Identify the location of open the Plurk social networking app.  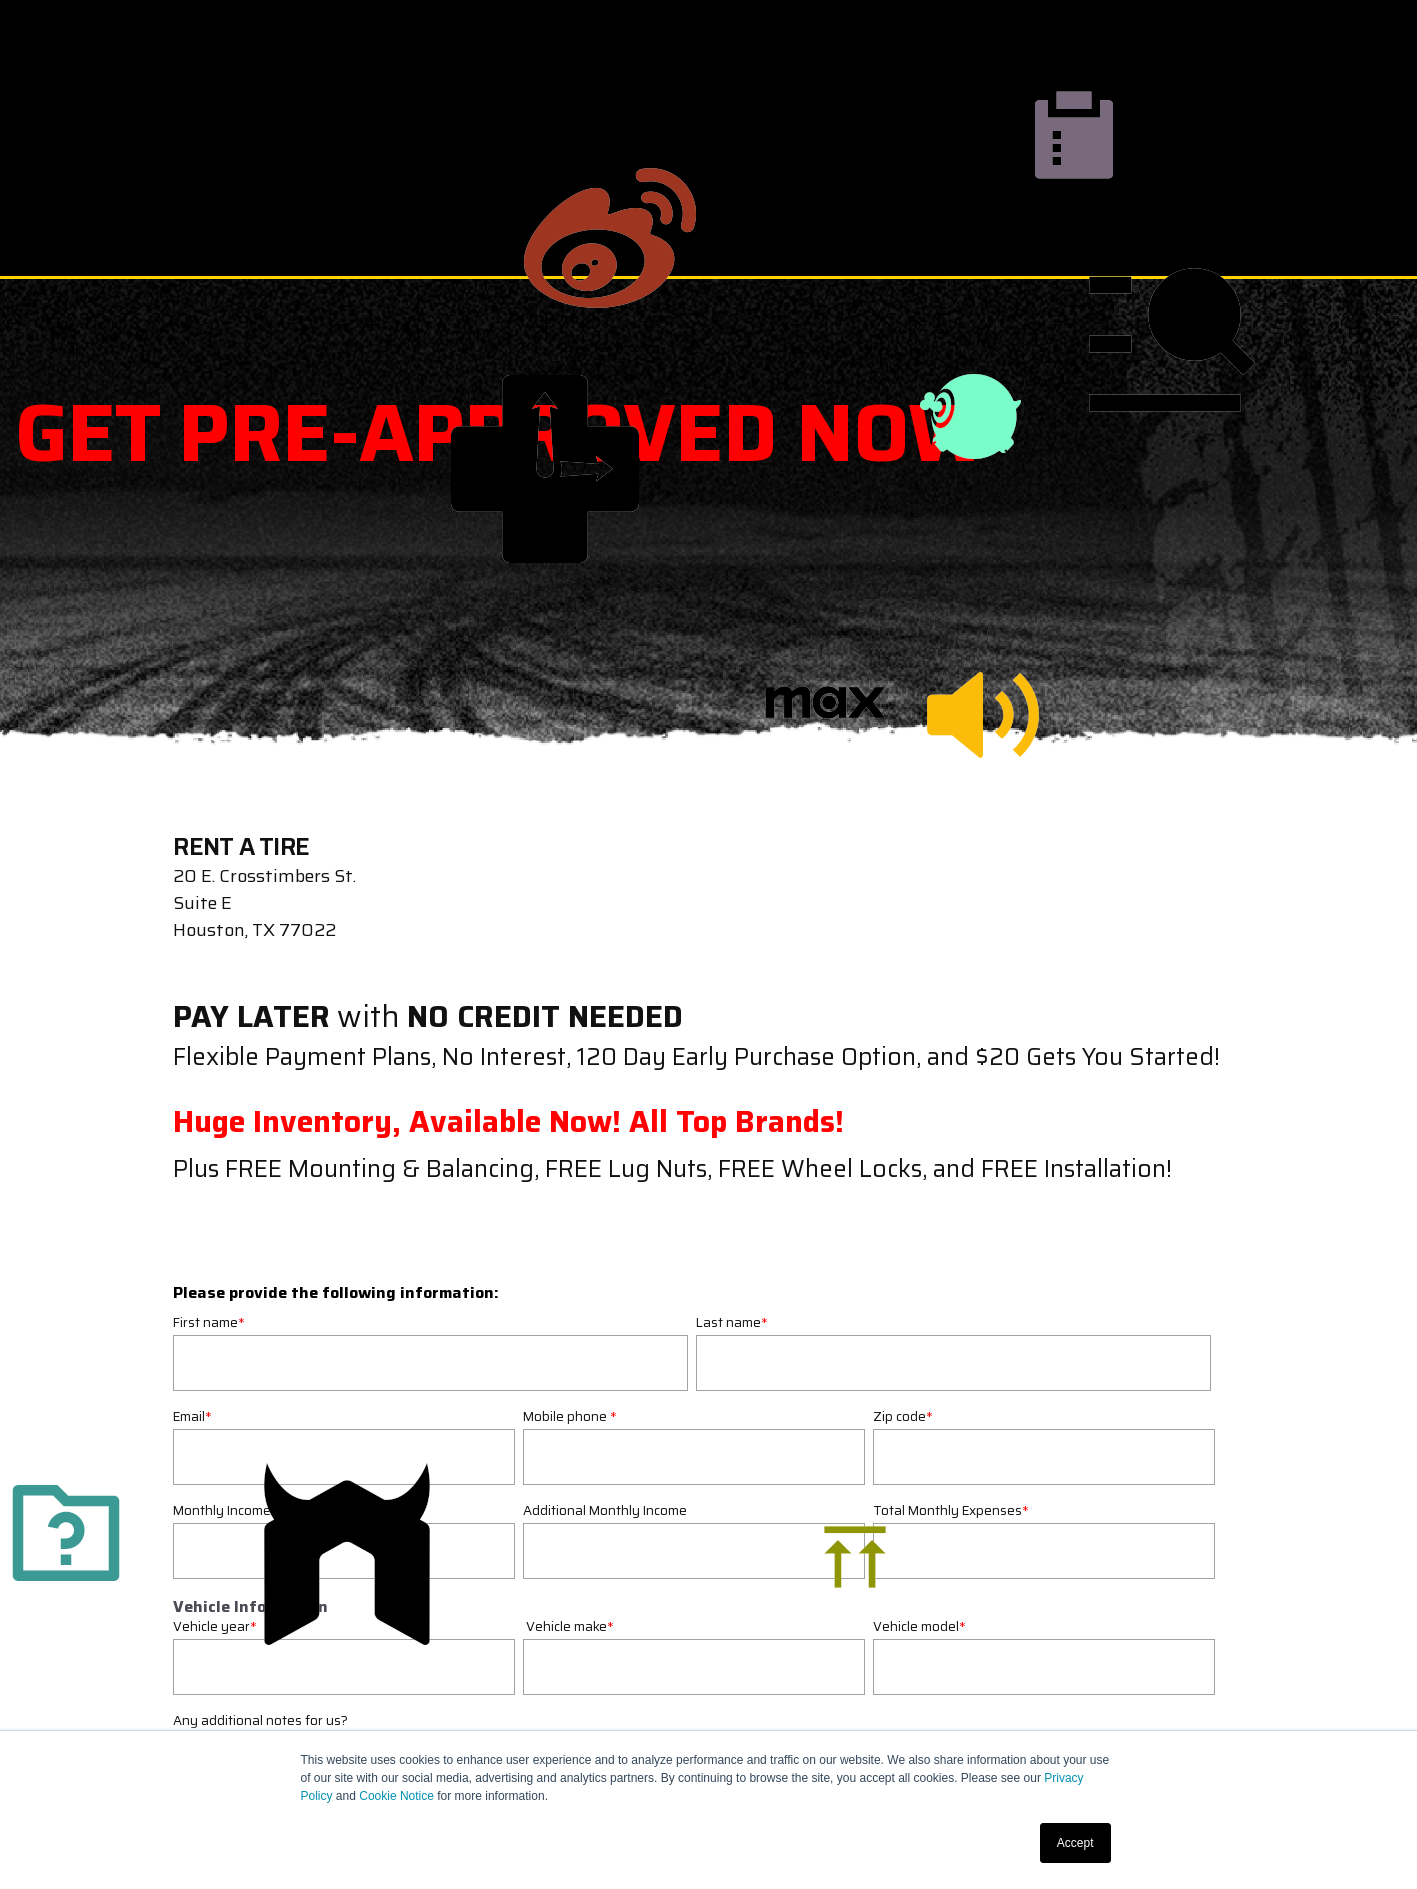
(970, 416).